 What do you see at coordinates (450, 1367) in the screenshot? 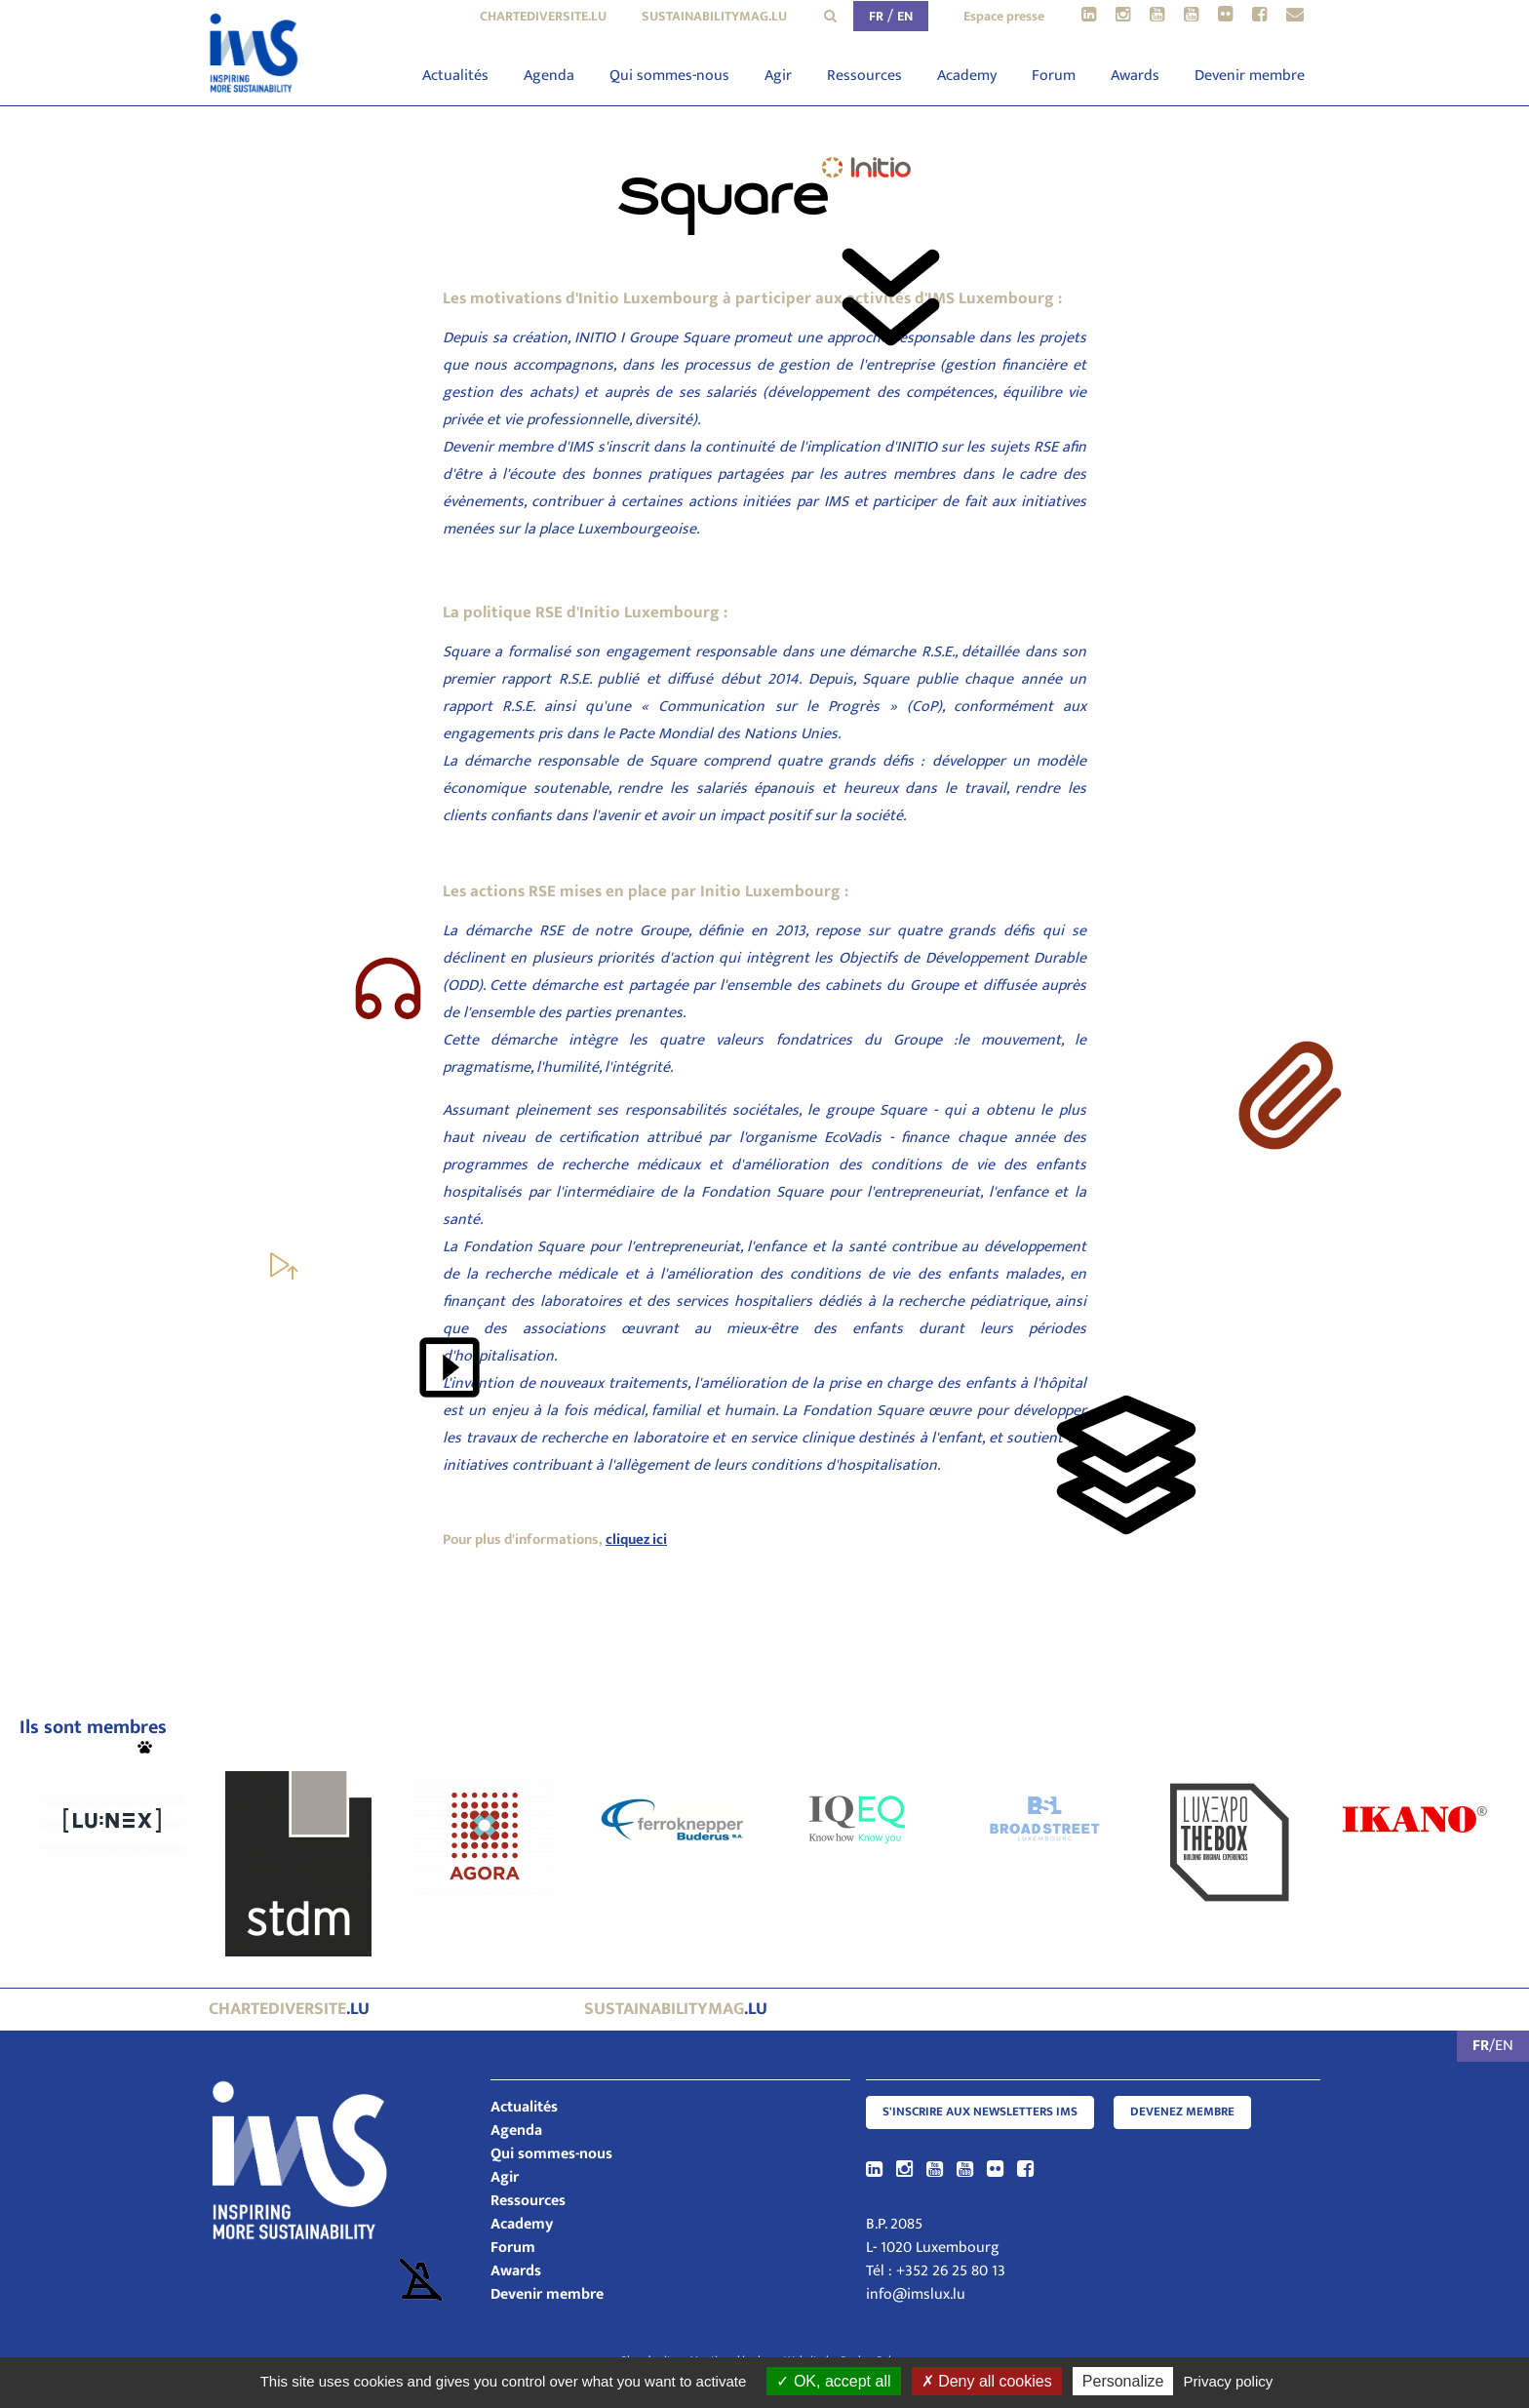
I see `start a slideshow presentation` at bounding box center [450, 1367].